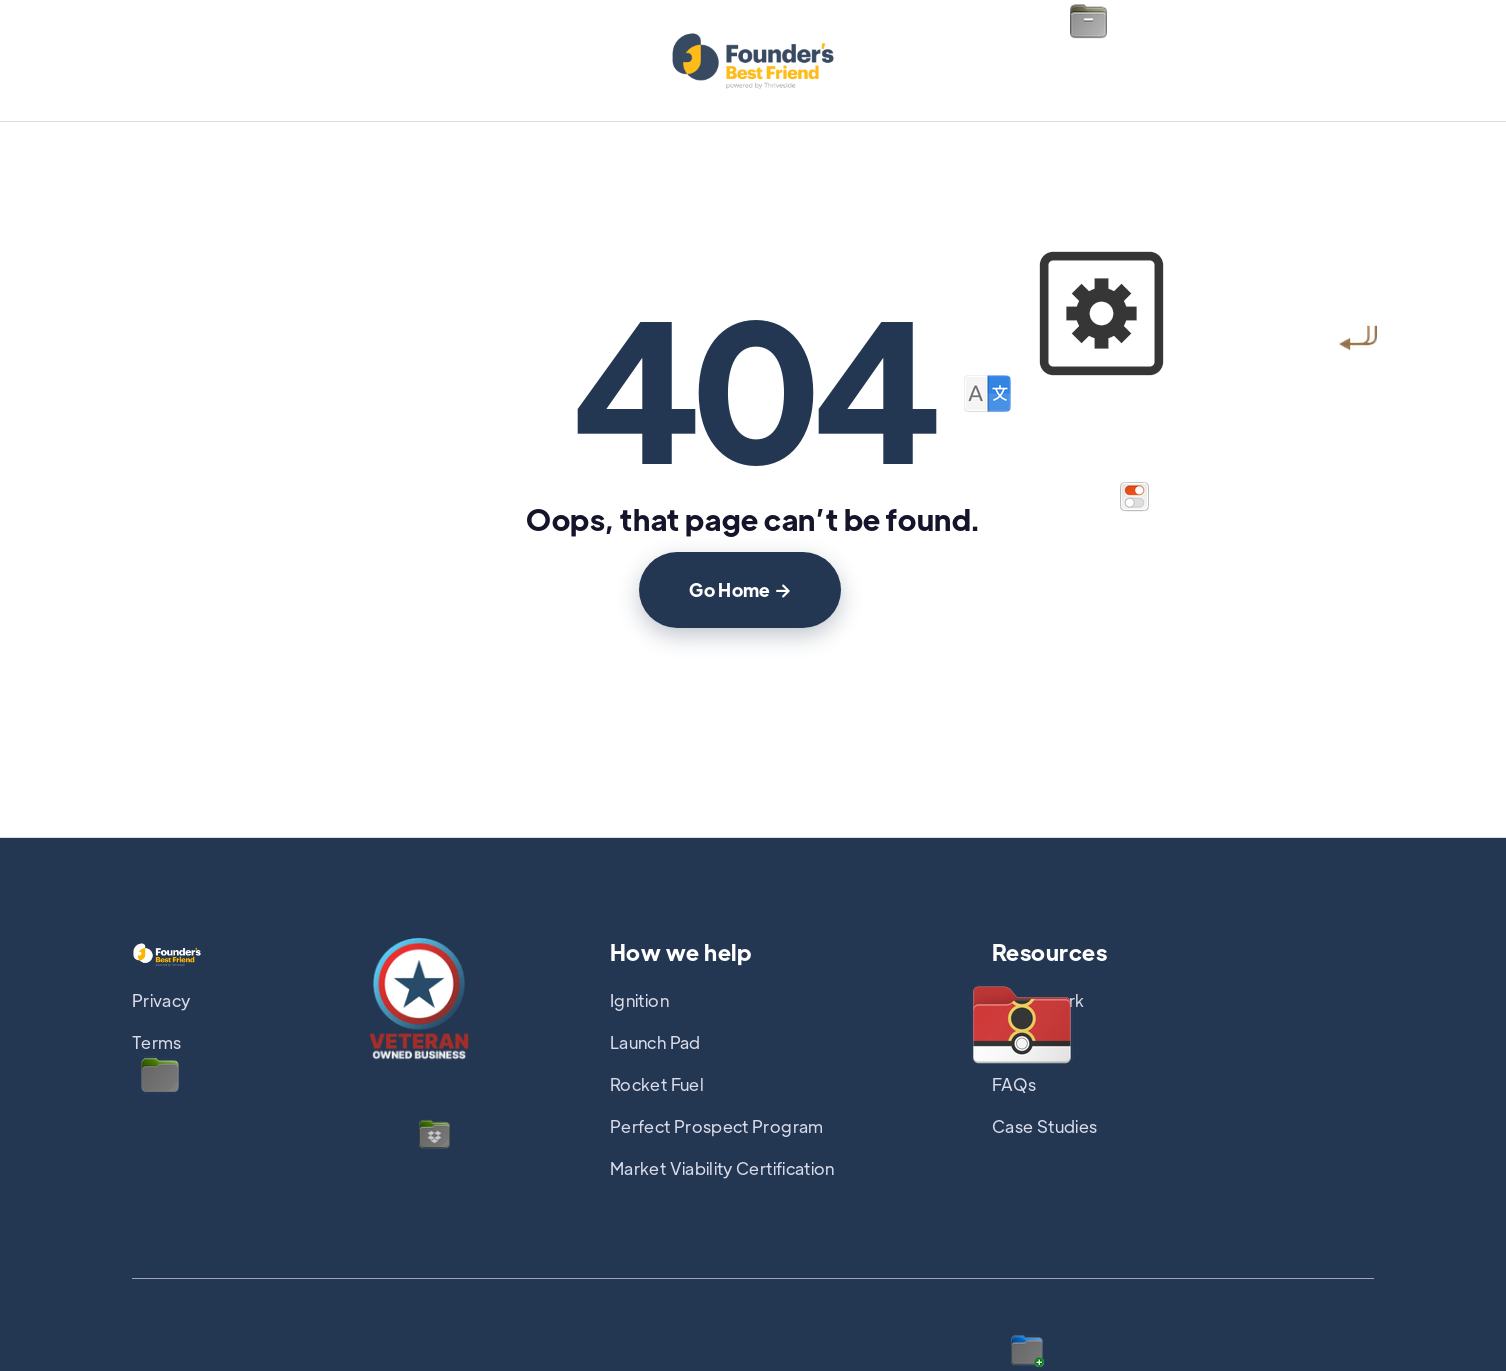 The width and height of the screenshot is (1506, 1371). I want to click on access language and translation settings, so click(987, 393).